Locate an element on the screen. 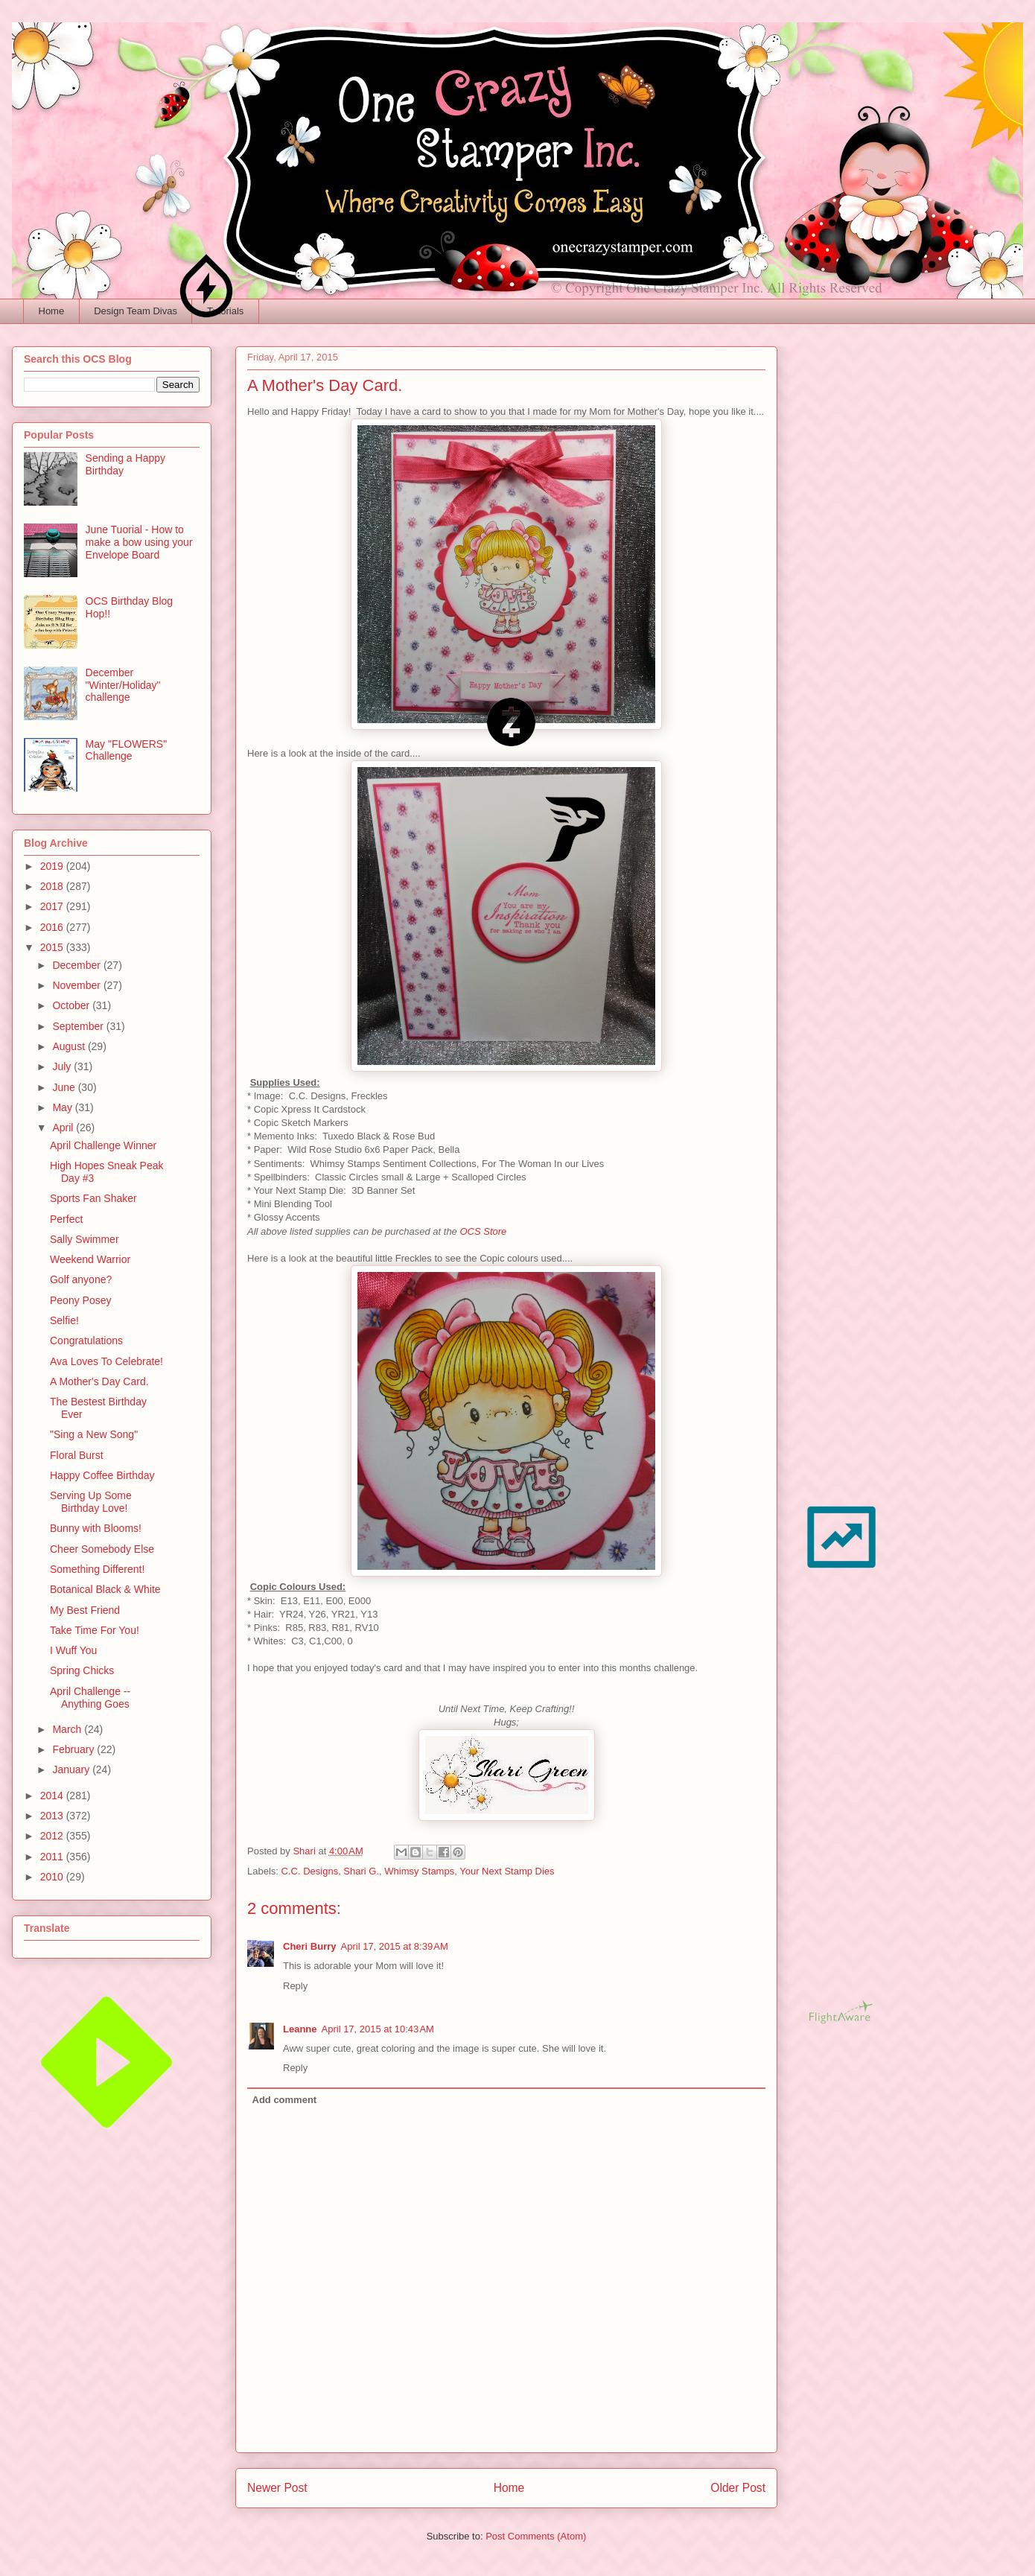  pelican static site generator logo is located at coordinates (575, 829).